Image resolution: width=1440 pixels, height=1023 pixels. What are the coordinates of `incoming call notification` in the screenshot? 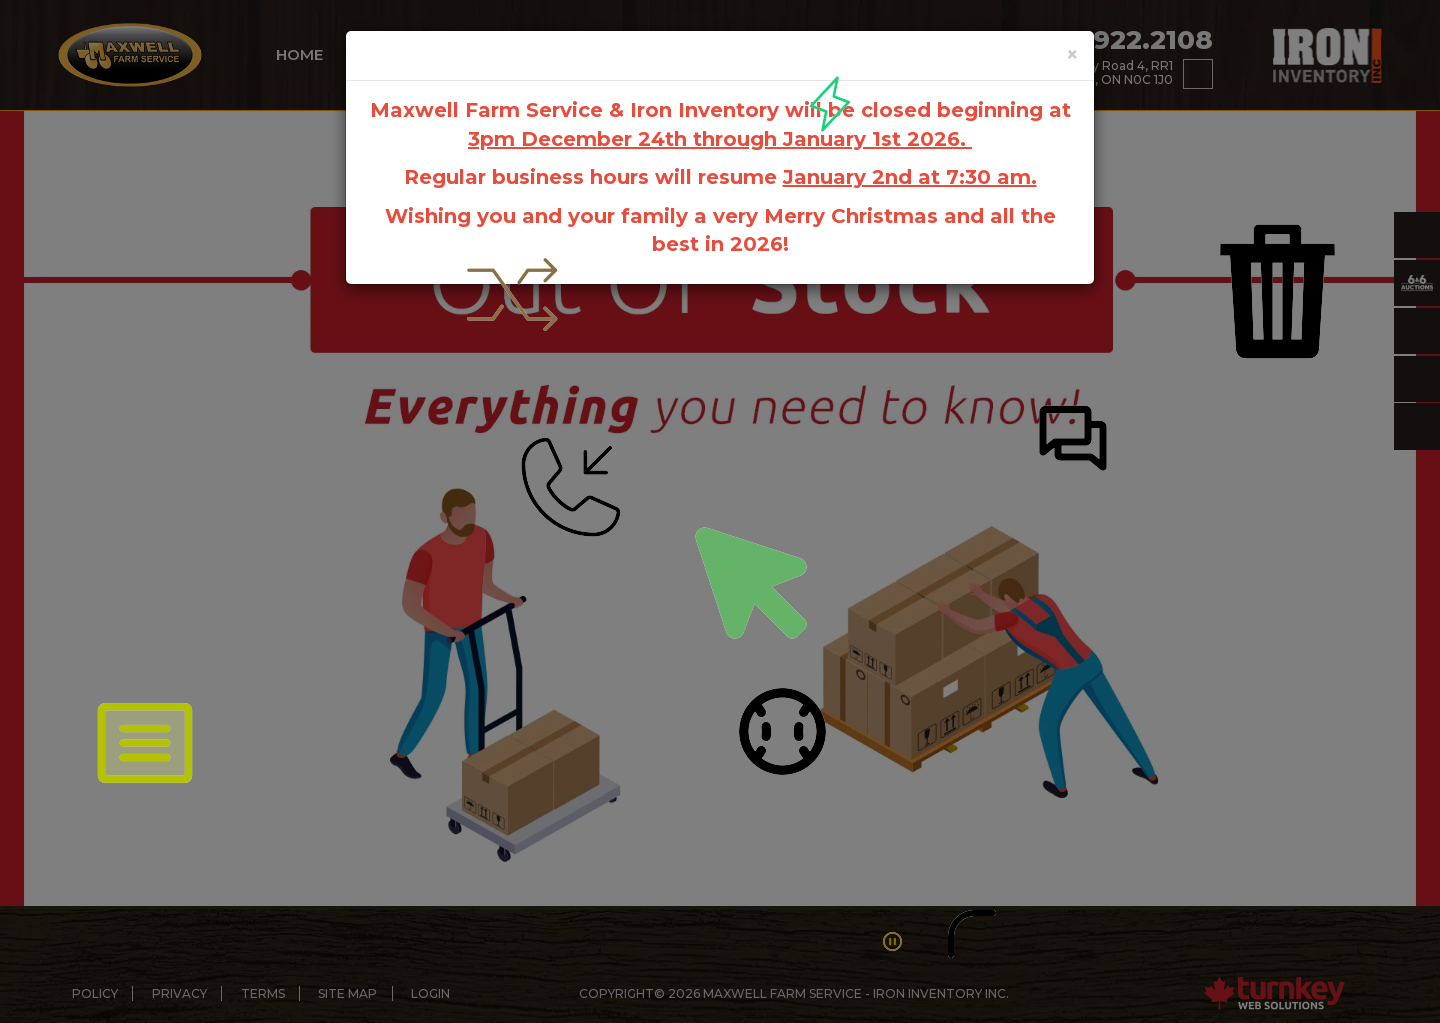 It's located at (573, 485).